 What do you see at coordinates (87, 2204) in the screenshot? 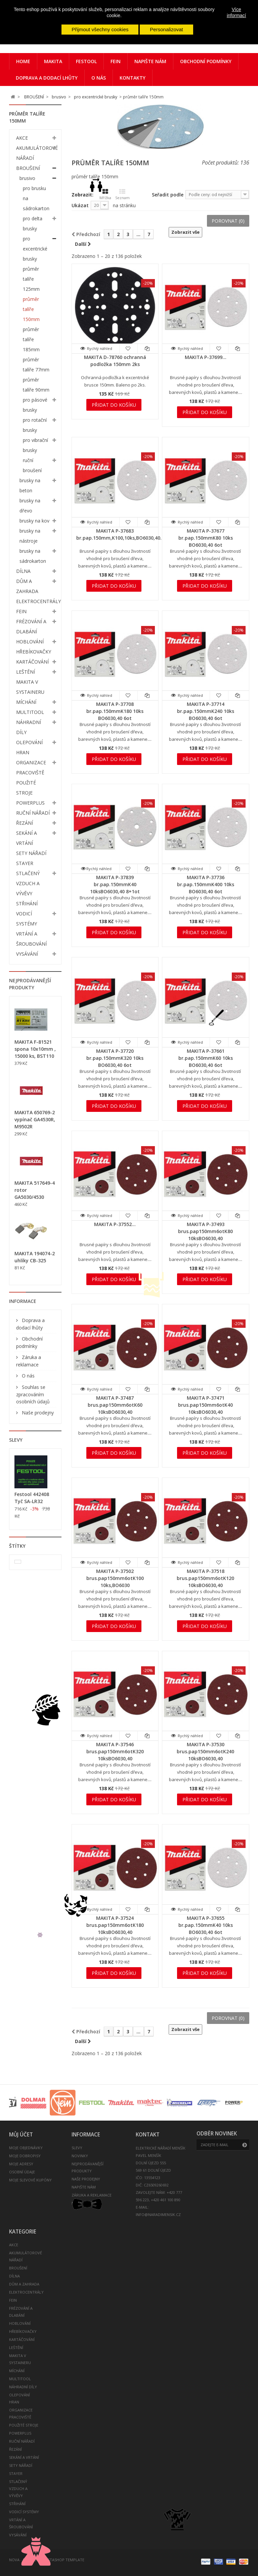
I see `select formal or dressy attire option` at bounding box center [87, 2204].